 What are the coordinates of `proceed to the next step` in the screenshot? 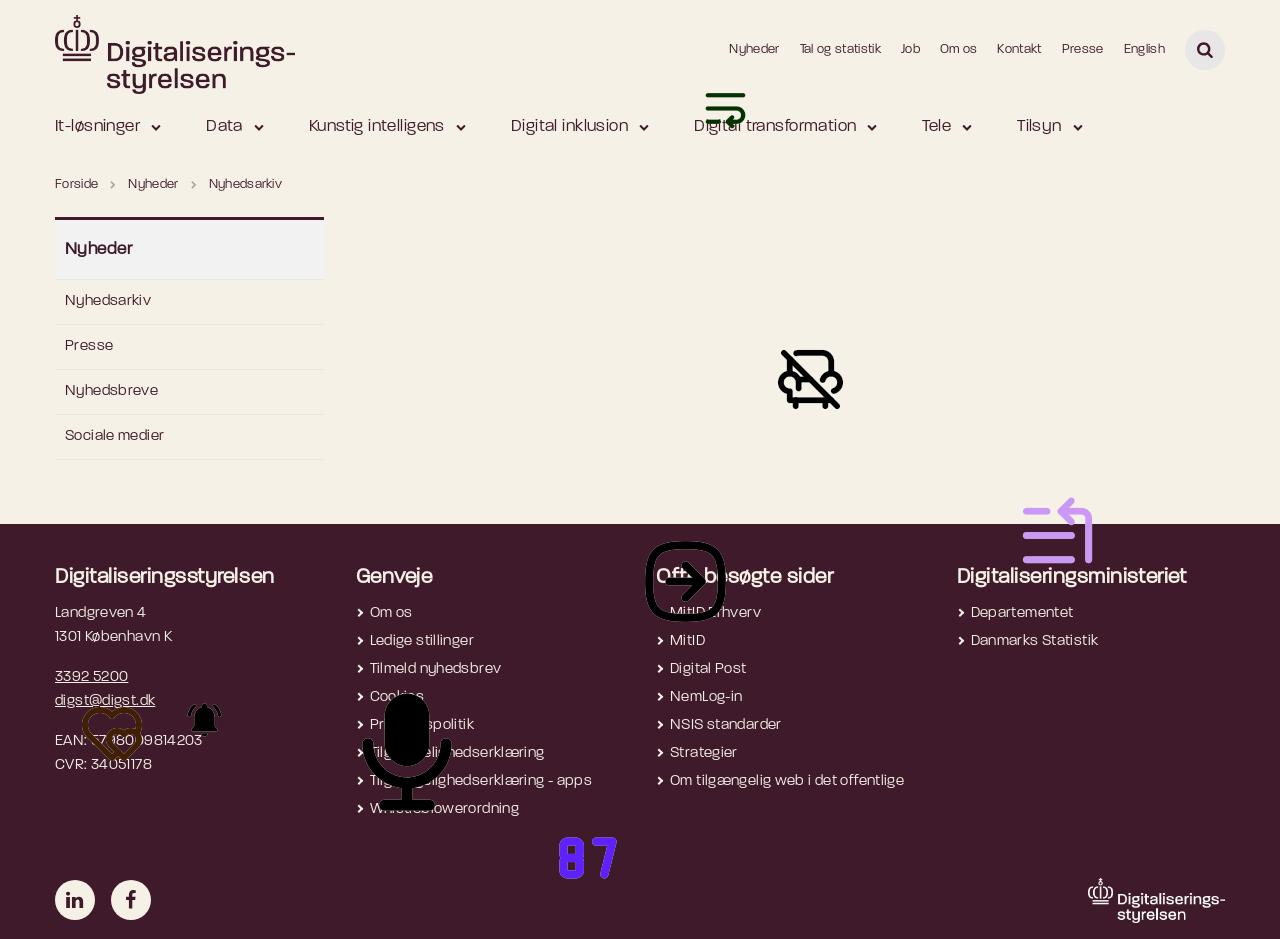 It's located at (685, 581).